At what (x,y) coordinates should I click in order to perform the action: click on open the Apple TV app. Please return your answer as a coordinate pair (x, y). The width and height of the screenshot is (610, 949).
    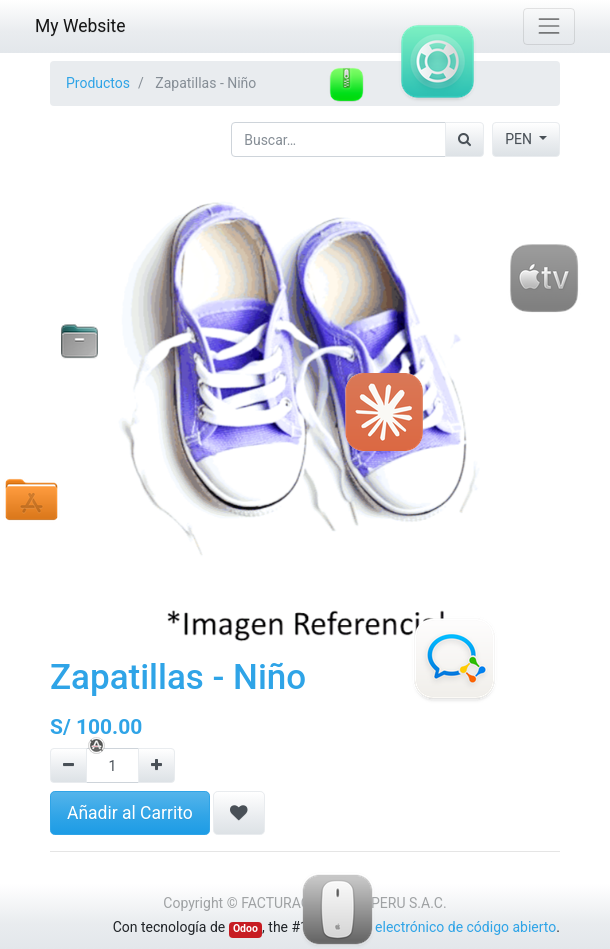
    Looking at the image, I should click on (544, 278).